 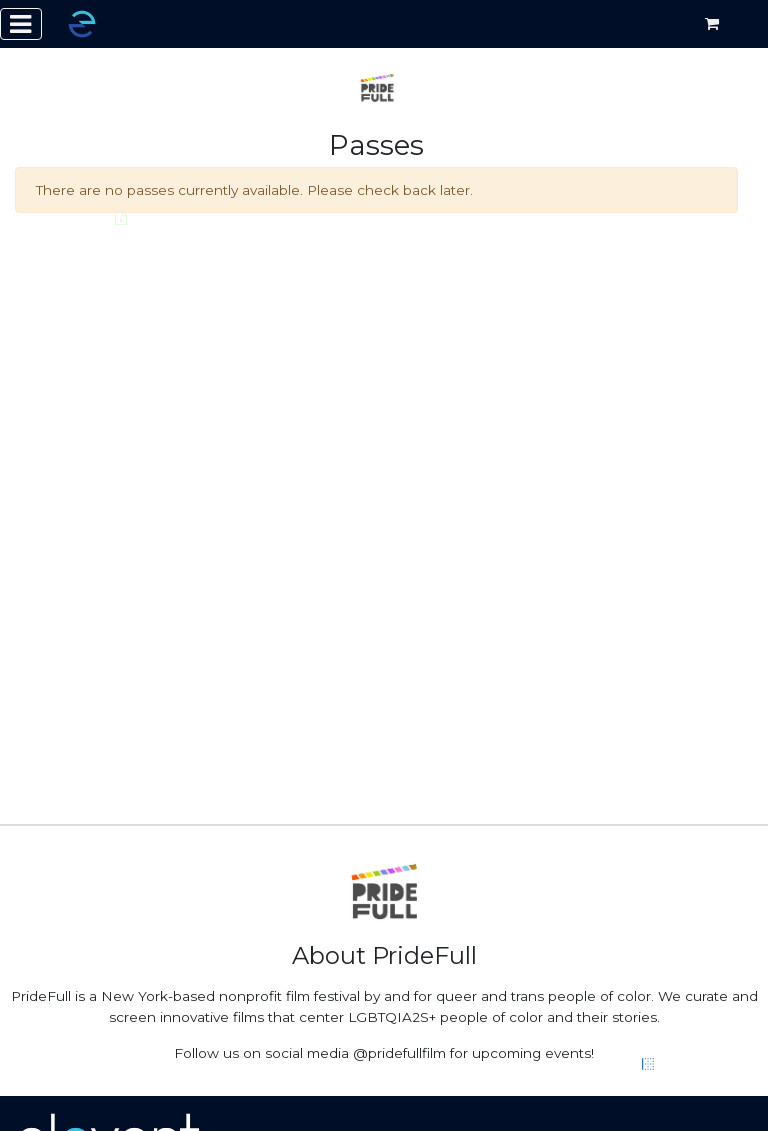 I want to click on apply left border to selected cells, so click(x=648, y=1064).